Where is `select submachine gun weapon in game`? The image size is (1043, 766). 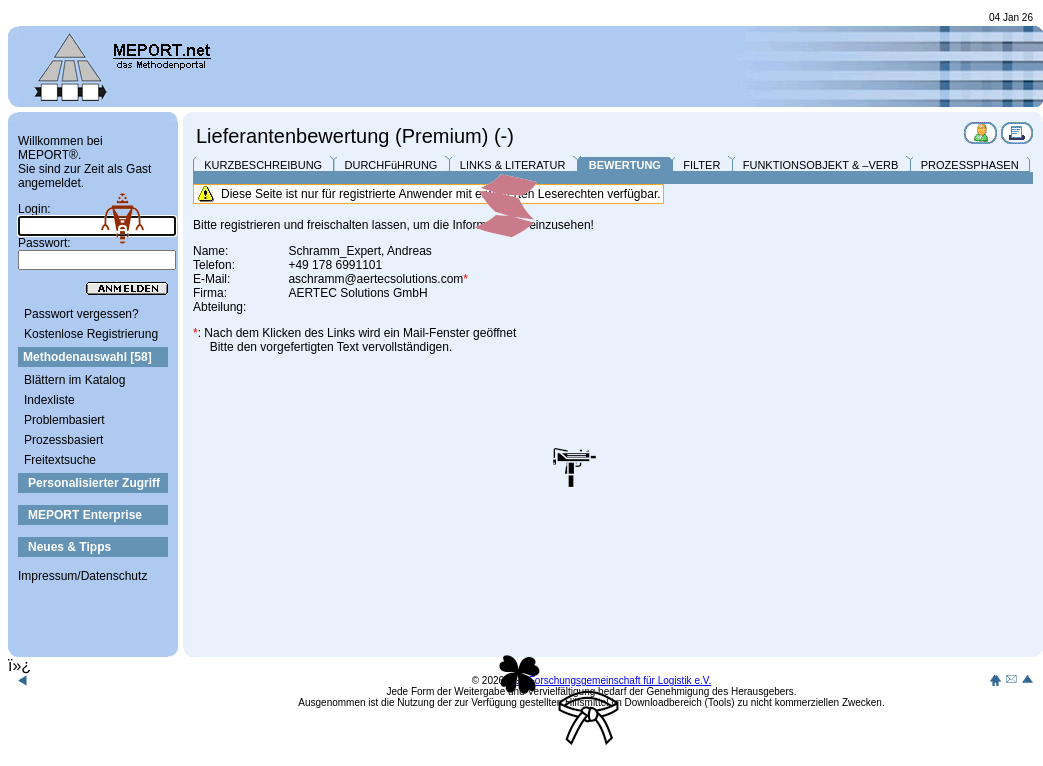
select submachine gun weapon in game is located at coordinates (574, 467).